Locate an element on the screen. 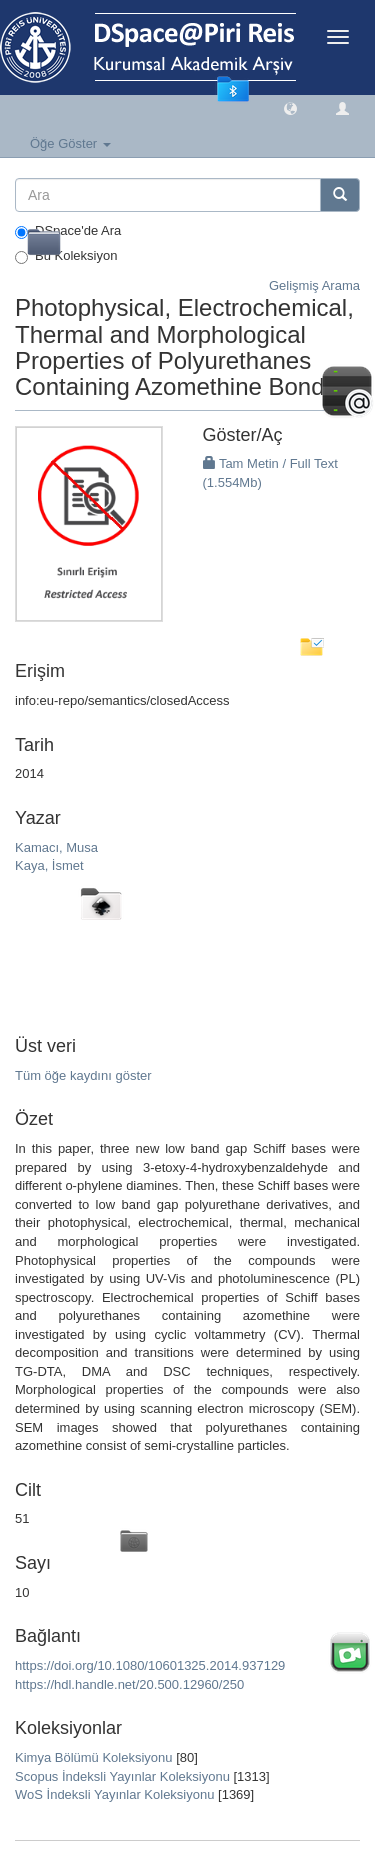  open inkscape project files folder is located at coordinates (101, 905).